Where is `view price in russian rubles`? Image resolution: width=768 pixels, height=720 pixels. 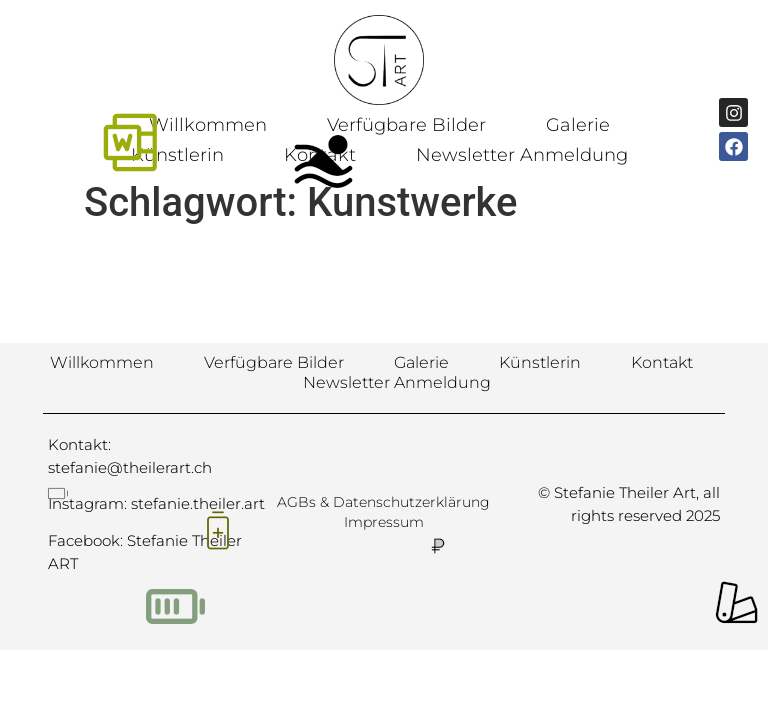 view price in russian rubles is located at coordinates (438, 546).